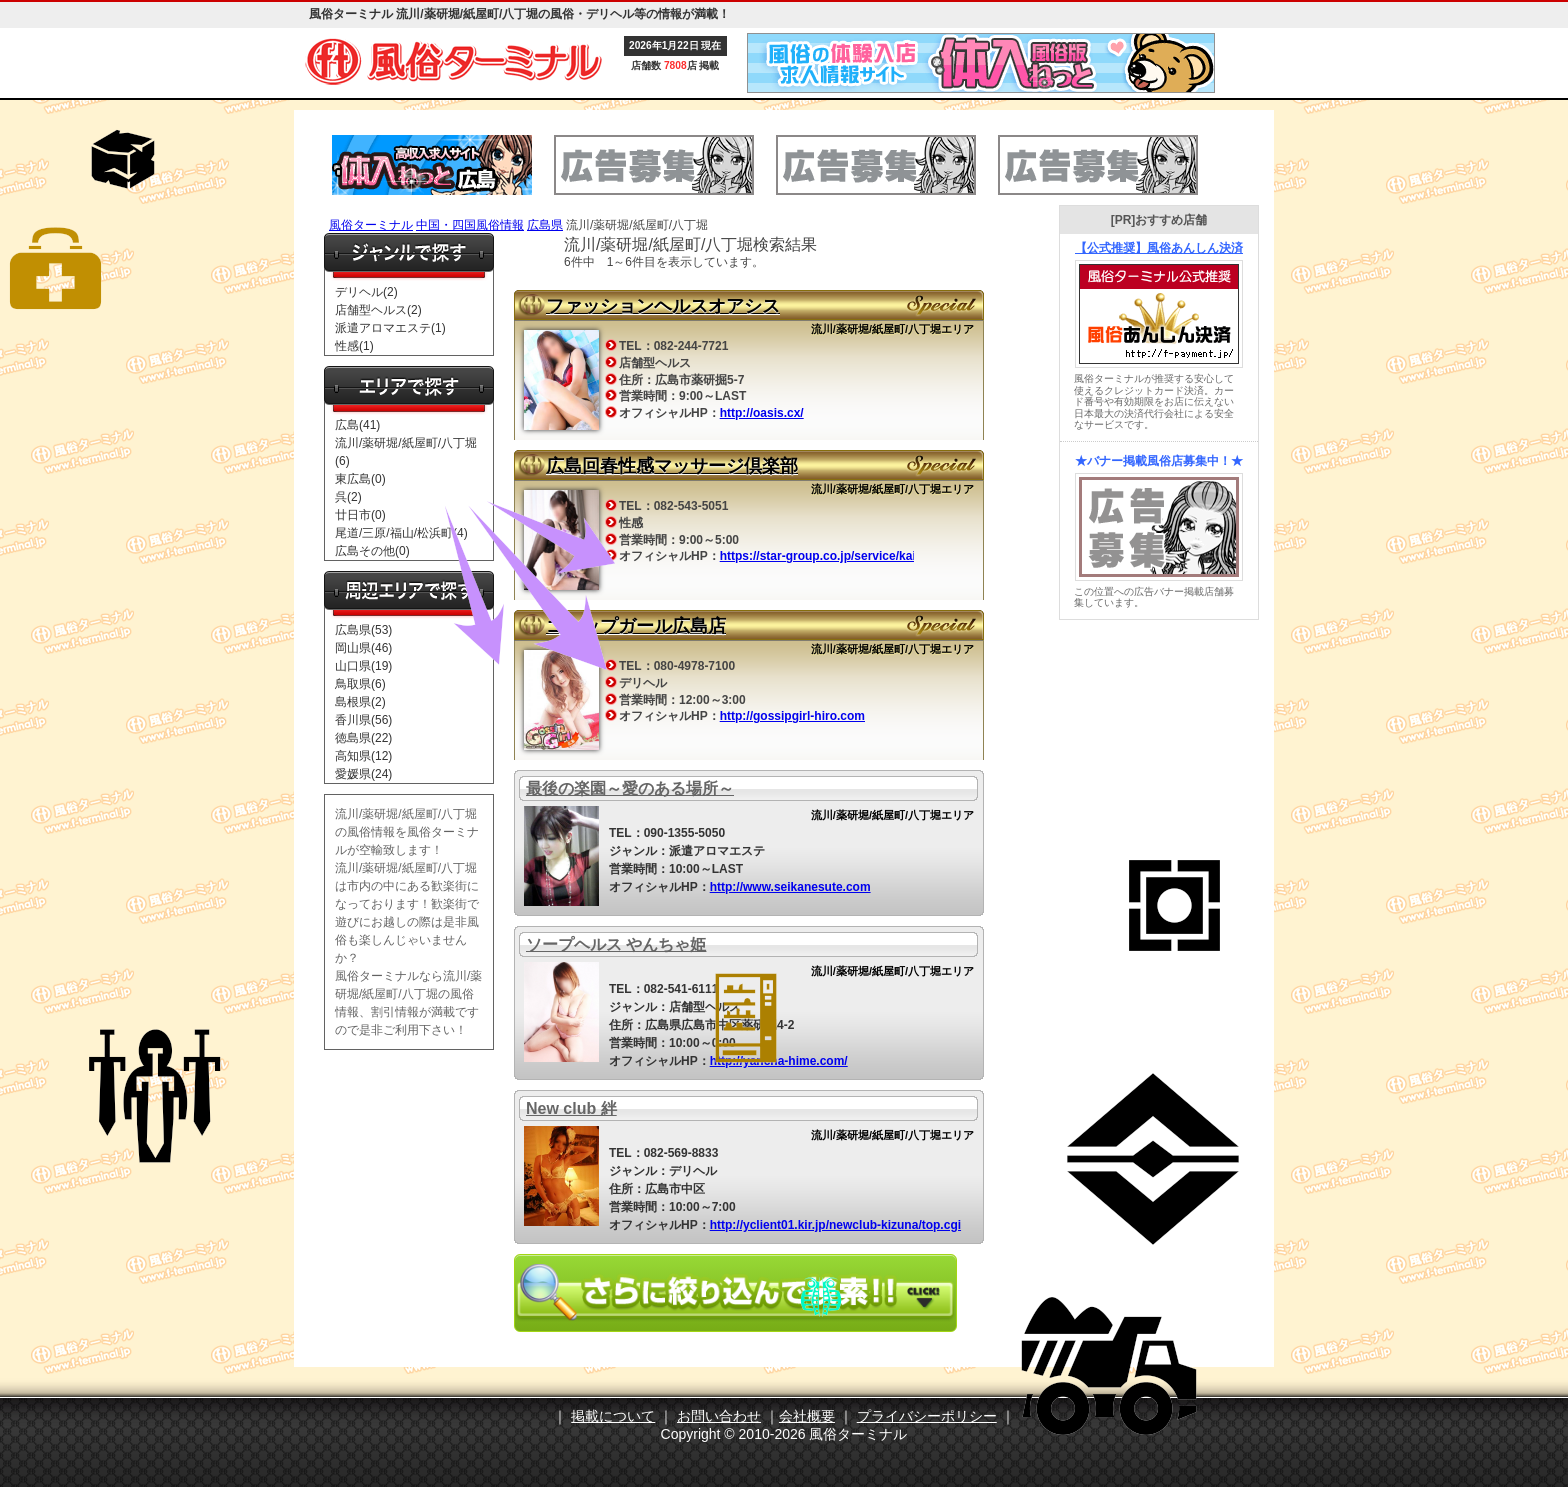 The image size is (1568, 1487). What do you see at coordinates (1174, 905) in the screenshot?
I see `focus or target selection tool` at bounding box center [1174, 905].